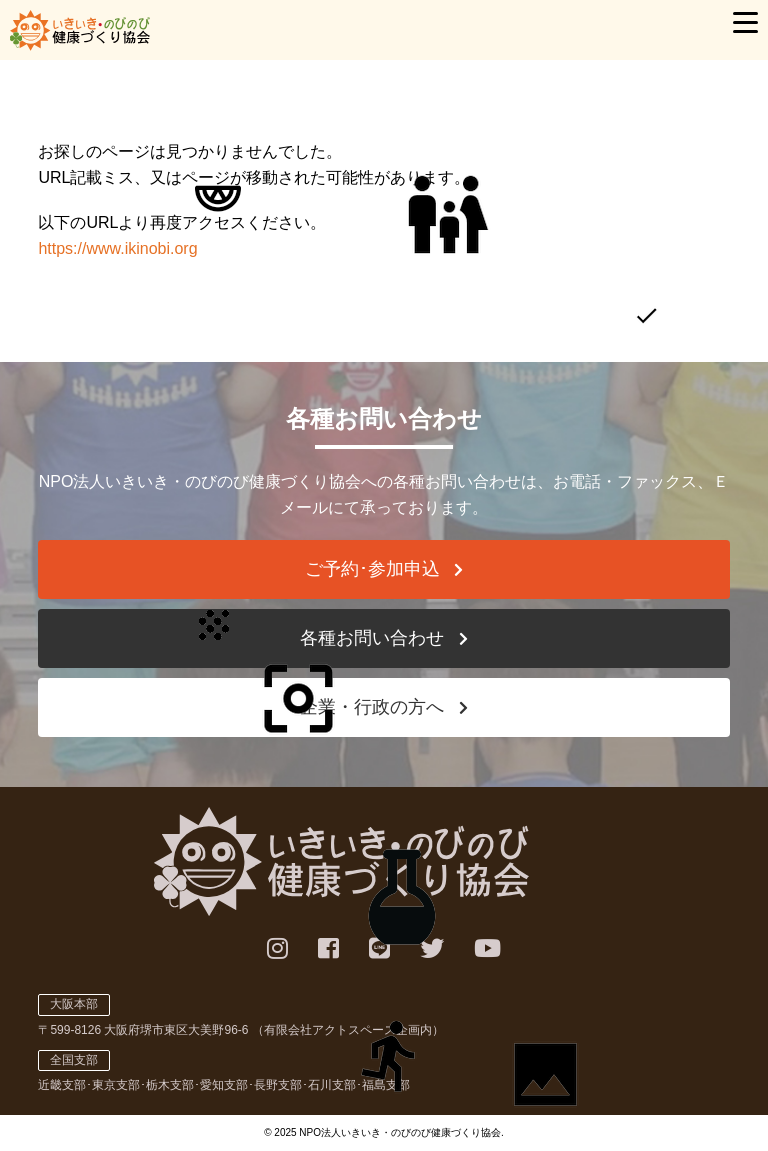 This screenshot has height=1151, width=768. Describe the element at coordinates (391, 1055) in the screenshot. I see `get walking or running directions` at that location.